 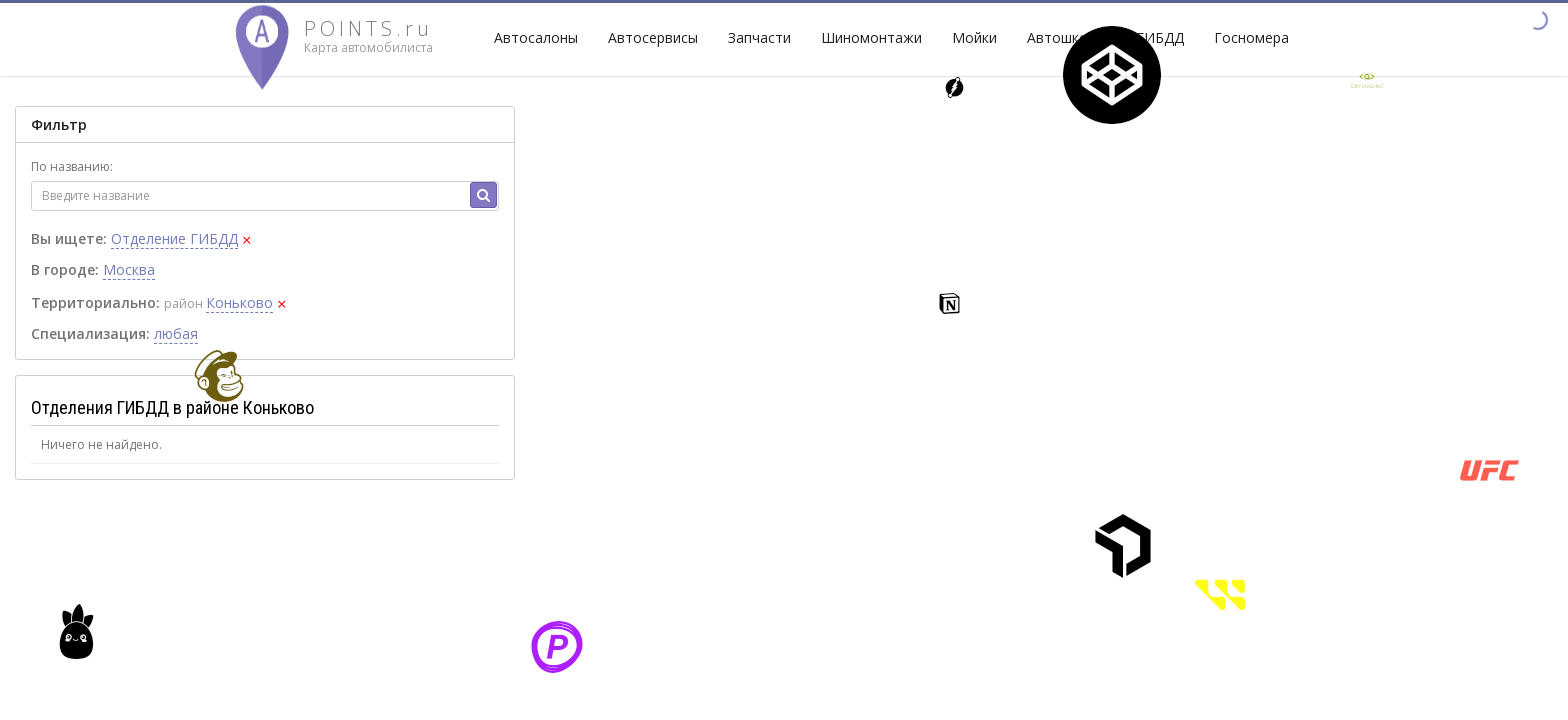 I want to click on western digital brand logo, so click(x=1220, y=595).